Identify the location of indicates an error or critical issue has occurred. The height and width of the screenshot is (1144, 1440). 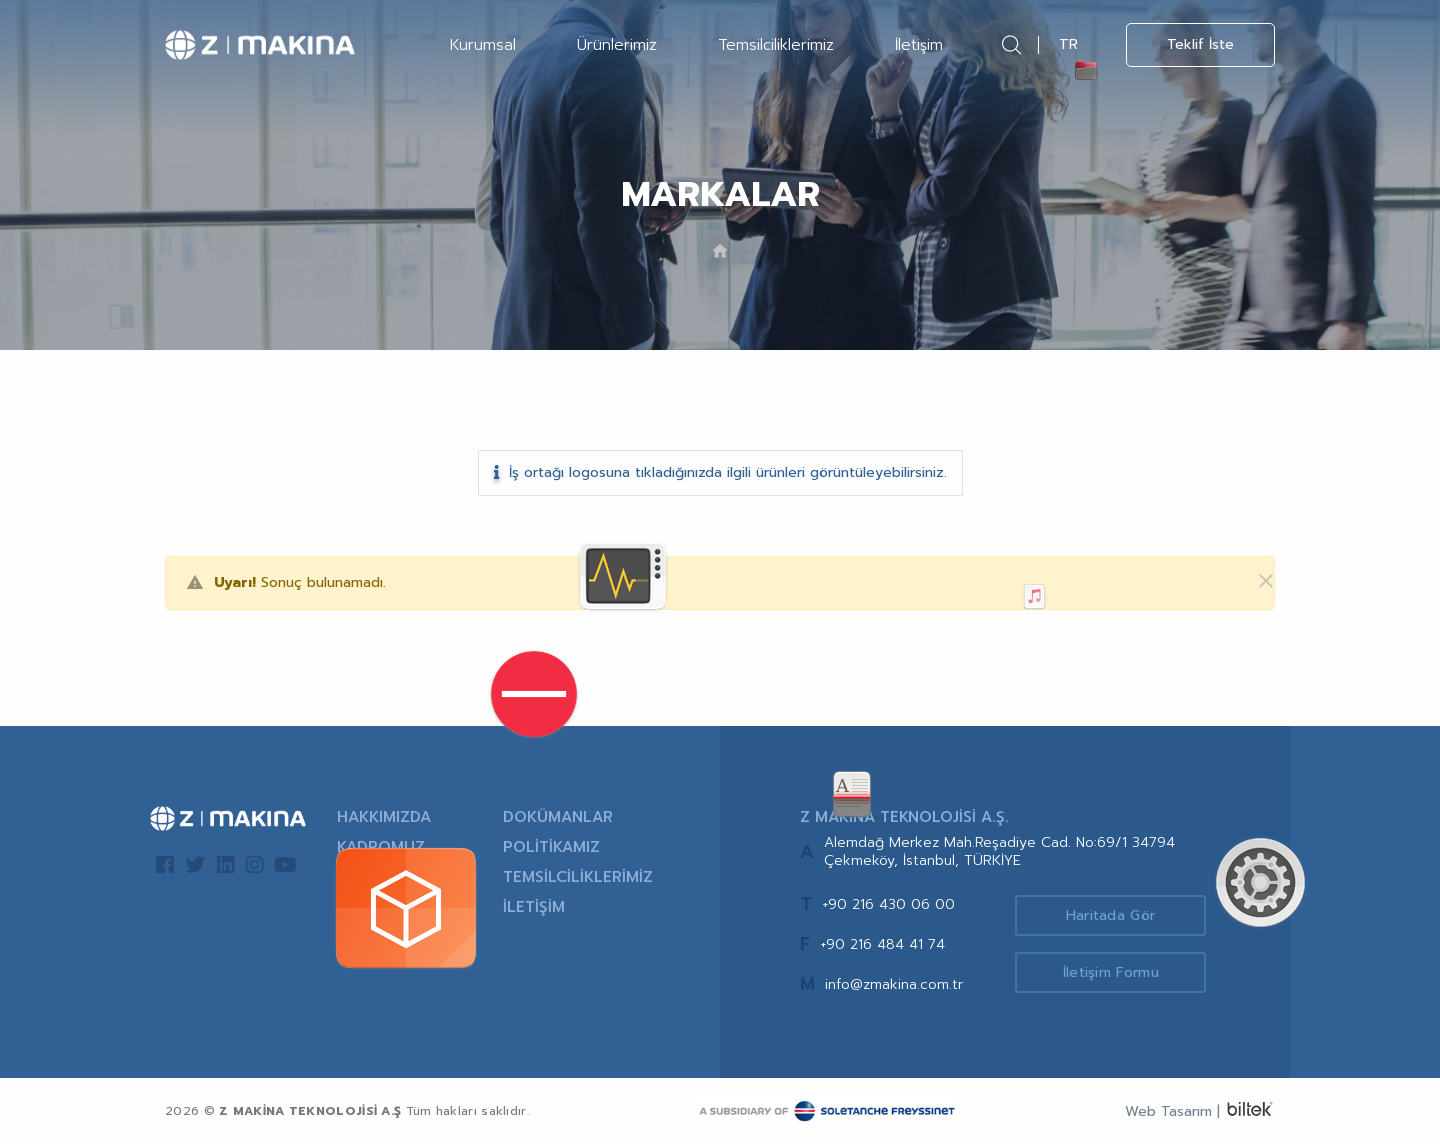
(534, 694).